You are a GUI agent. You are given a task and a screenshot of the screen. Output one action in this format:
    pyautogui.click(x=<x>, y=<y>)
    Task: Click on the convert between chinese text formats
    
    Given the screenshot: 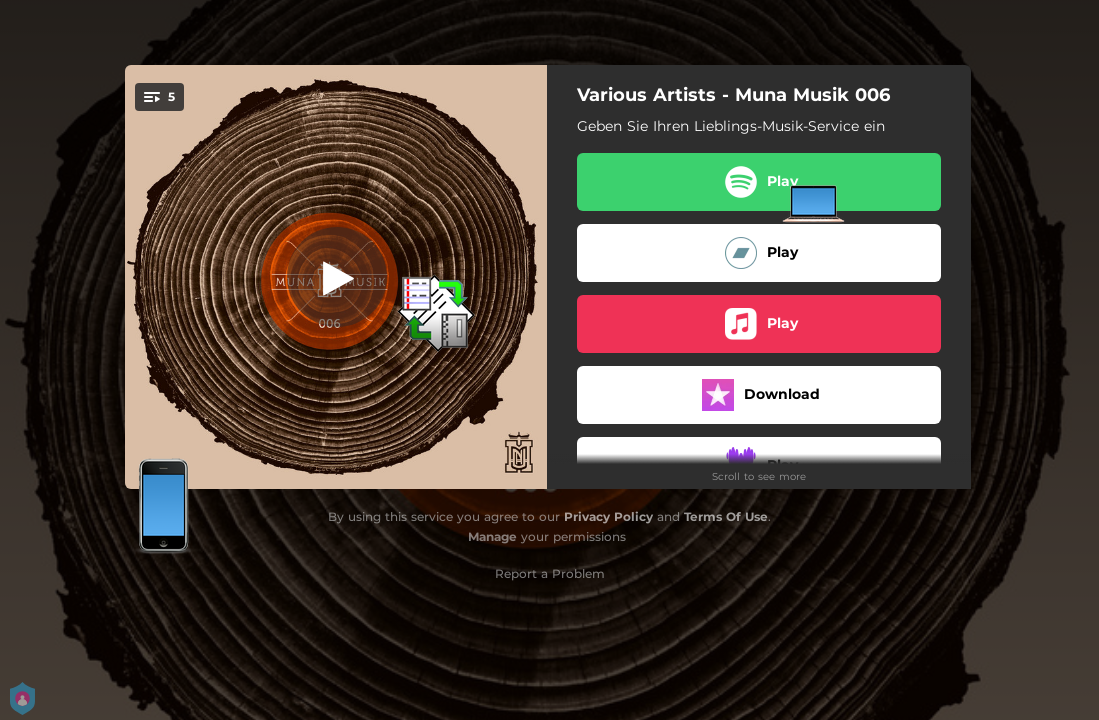 What is the action you would take?
    pyautogui.click(x=436, y=313)
    